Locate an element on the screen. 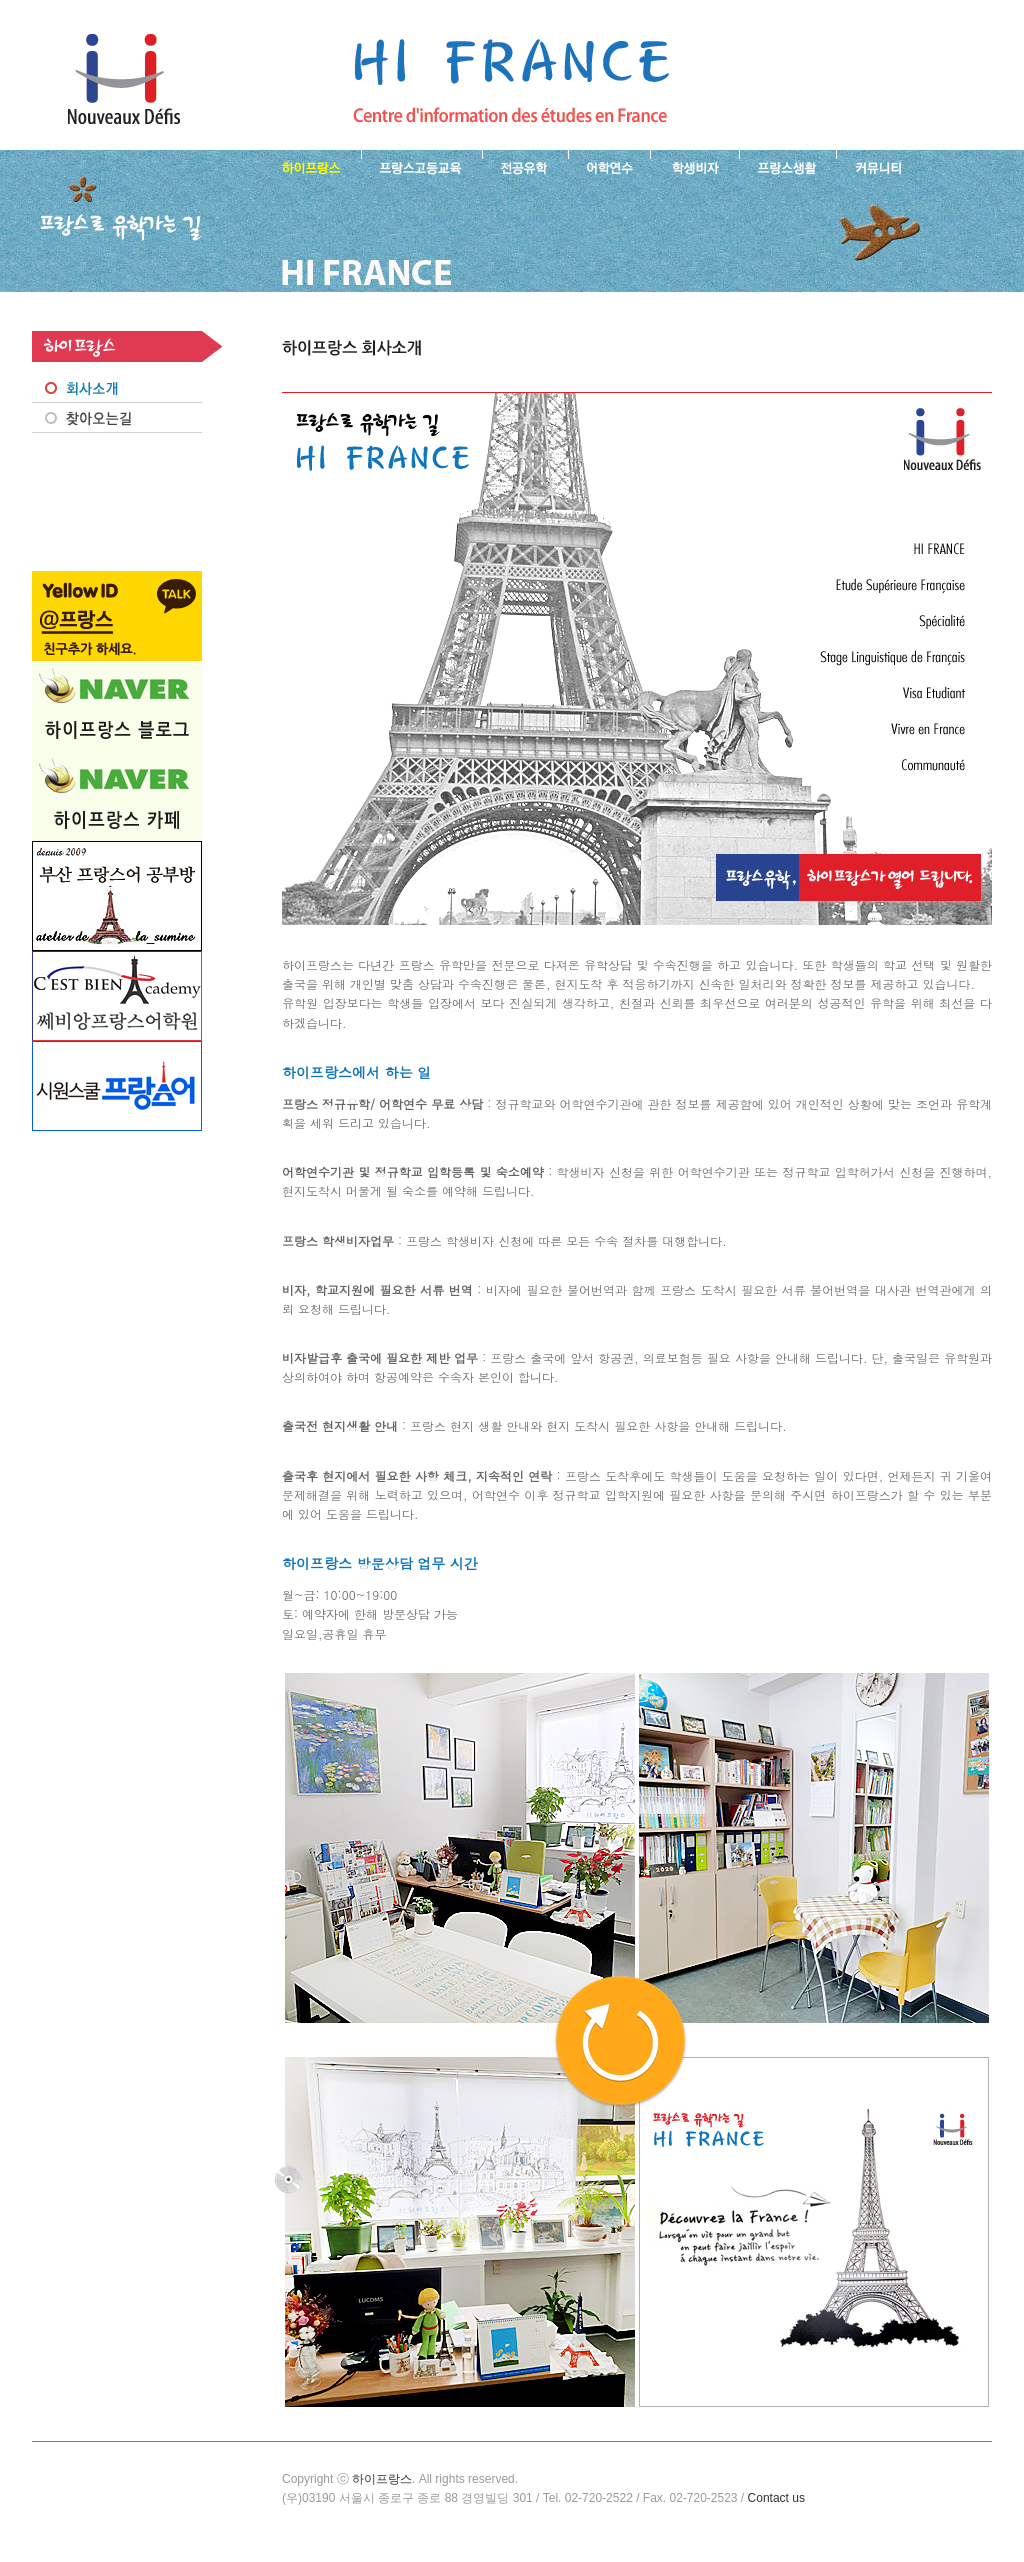 Image resolution: width=1024 pixels, height=2562 pixels. indicates a DVD-ROM drive or disc is located at coordinates (288, 2179).